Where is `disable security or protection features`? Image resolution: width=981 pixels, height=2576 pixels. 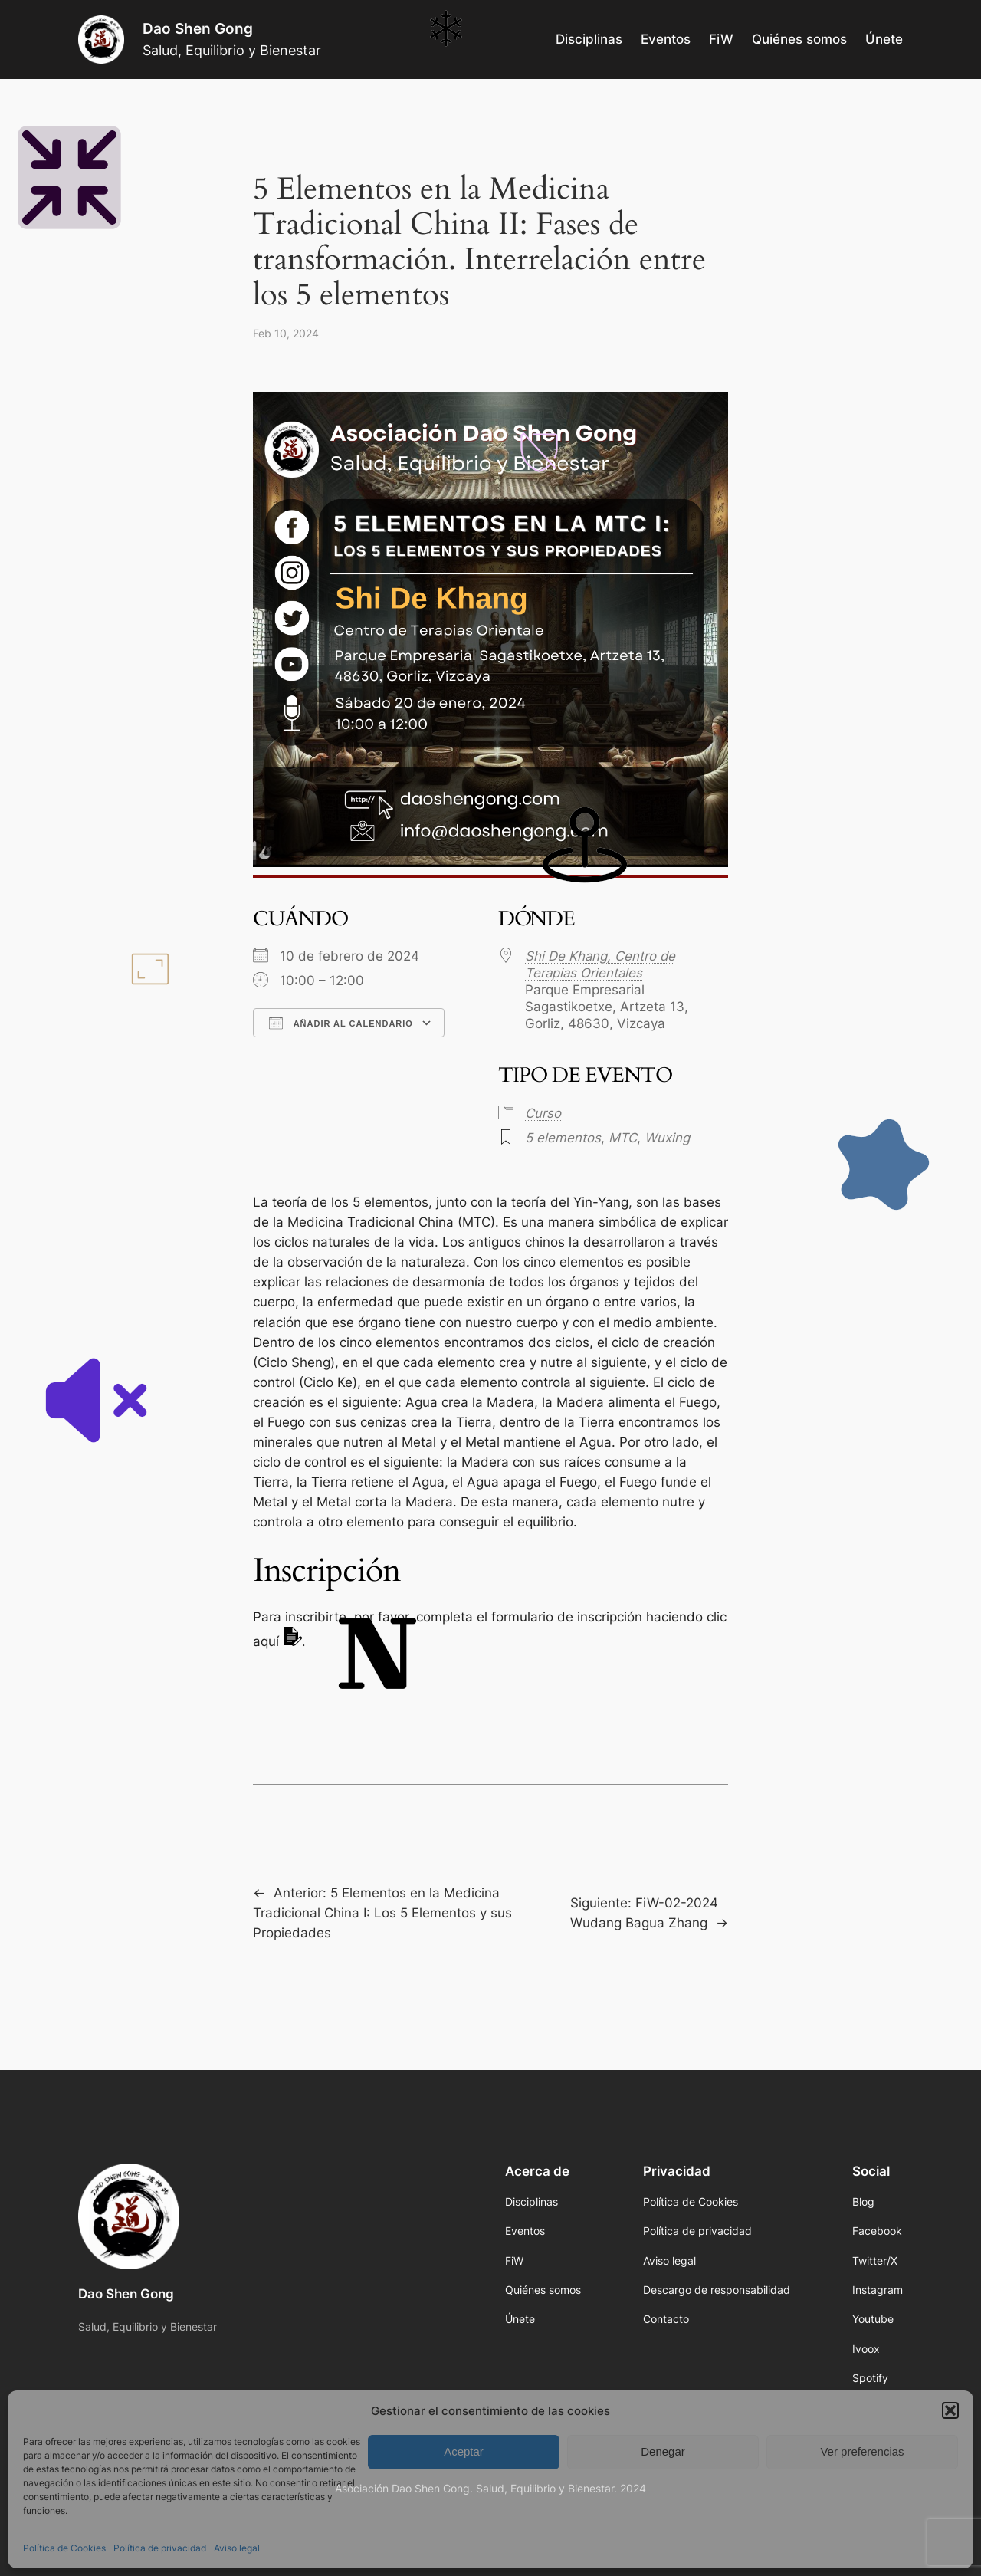
disable security or protection features is located at coordinates (539, 450).